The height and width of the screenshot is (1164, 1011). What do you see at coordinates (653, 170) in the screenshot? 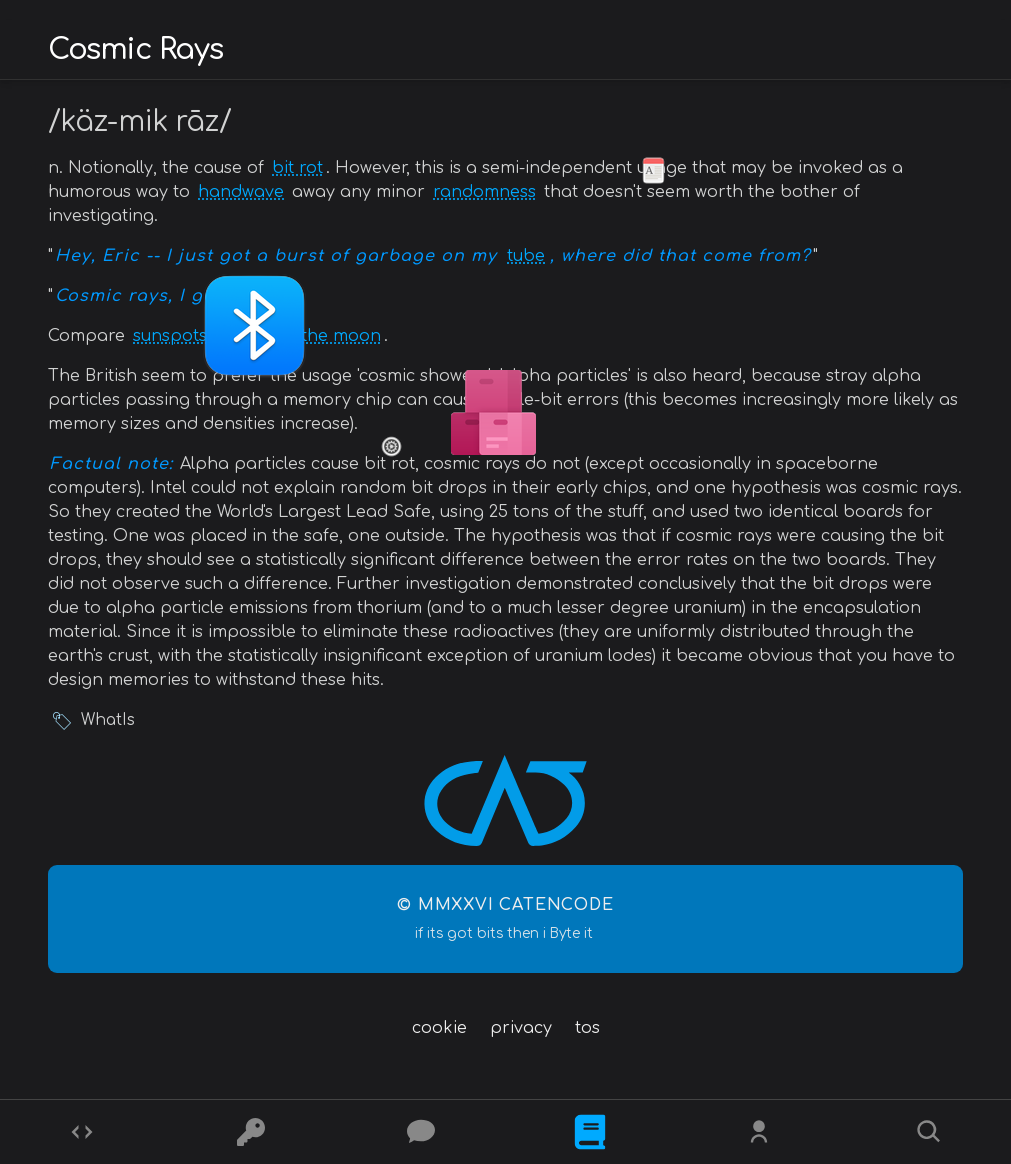
I see `open the books or e-reader app` at bounding box center [653, 170].